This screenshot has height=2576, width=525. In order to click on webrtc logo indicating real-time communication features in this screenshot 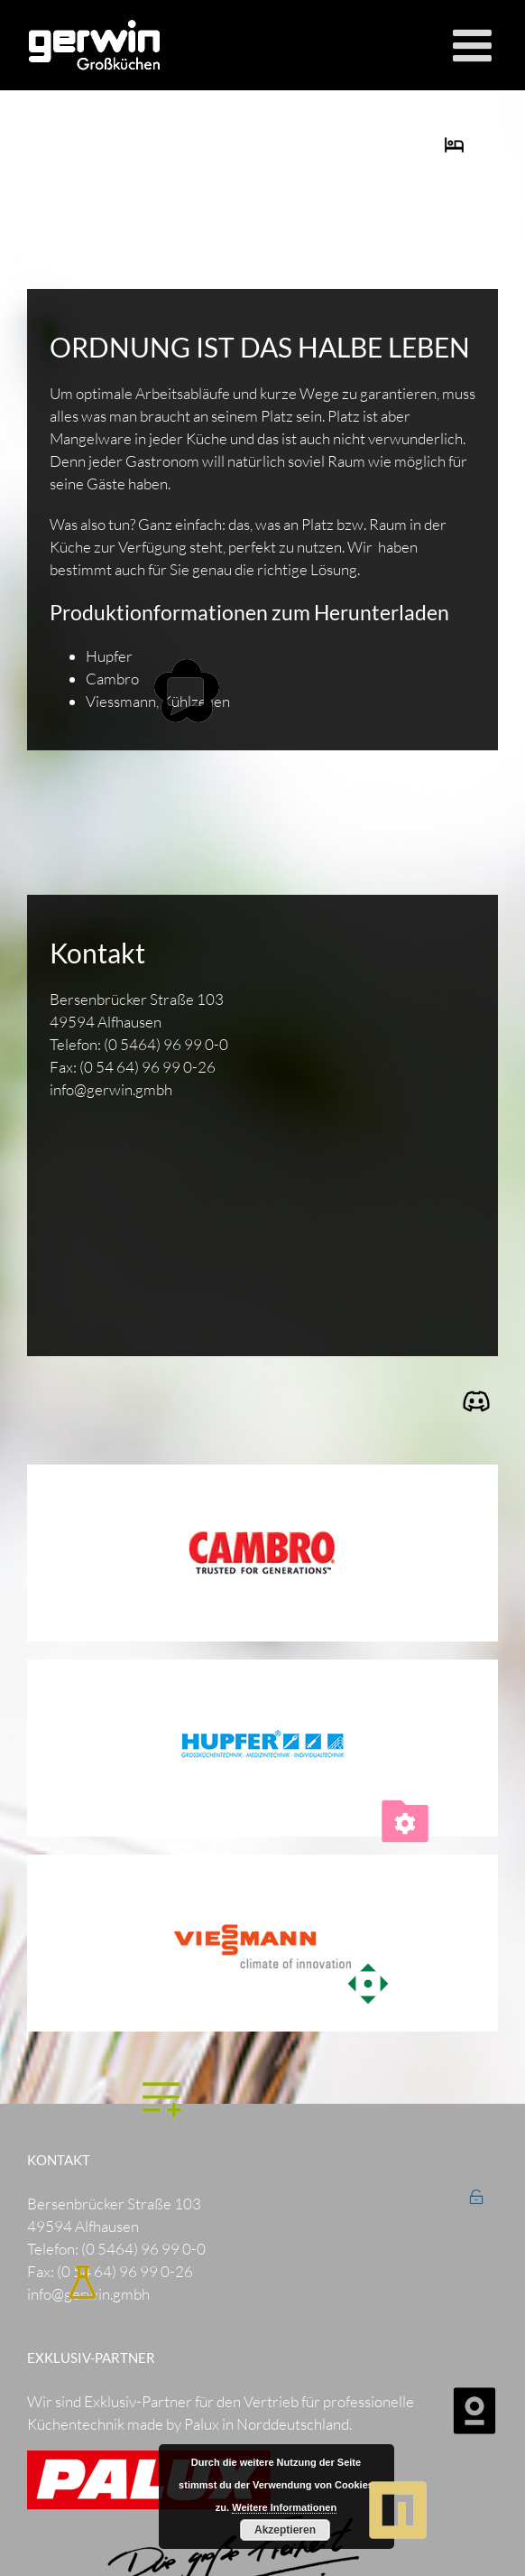, I will do `click(187, 691)`.